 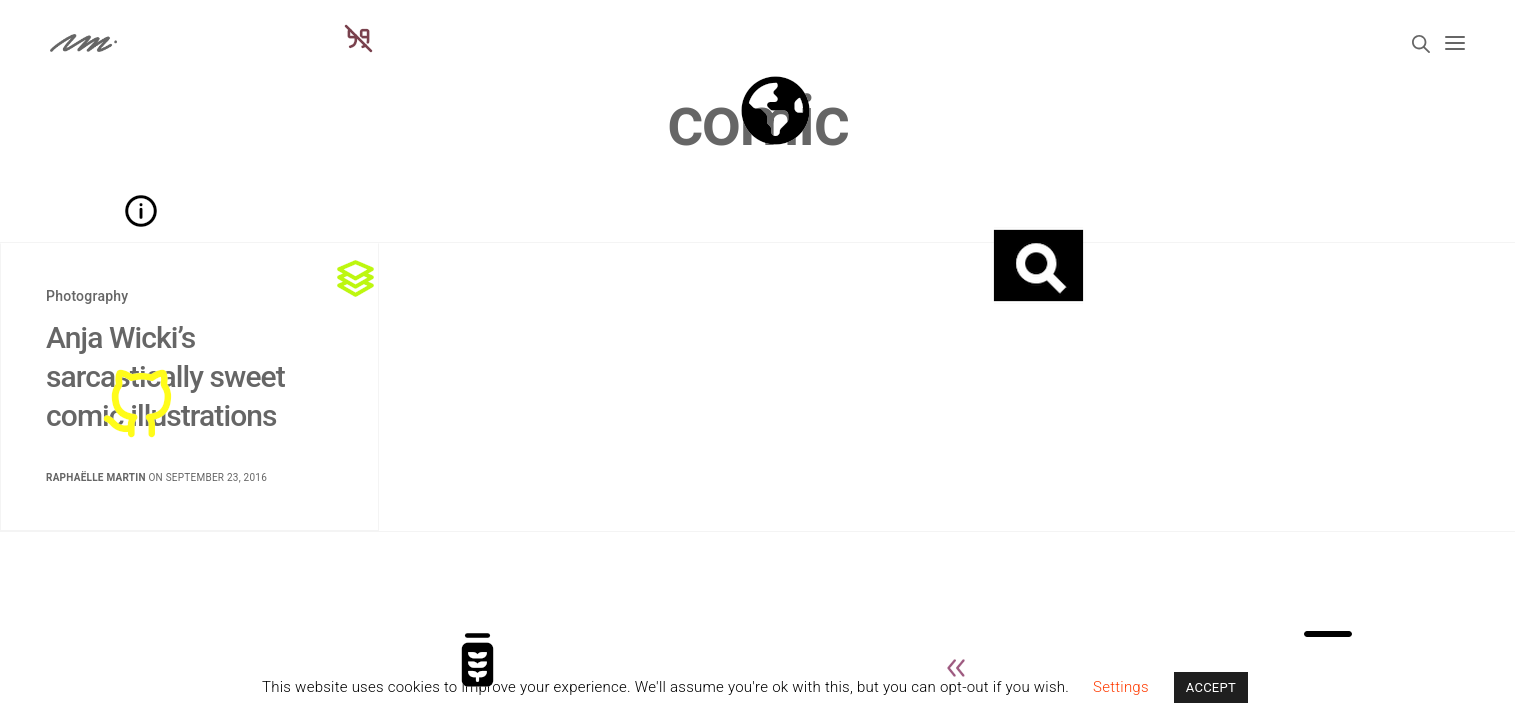 I want to click on decrease quantity or value, so click(x=1328, y=634).